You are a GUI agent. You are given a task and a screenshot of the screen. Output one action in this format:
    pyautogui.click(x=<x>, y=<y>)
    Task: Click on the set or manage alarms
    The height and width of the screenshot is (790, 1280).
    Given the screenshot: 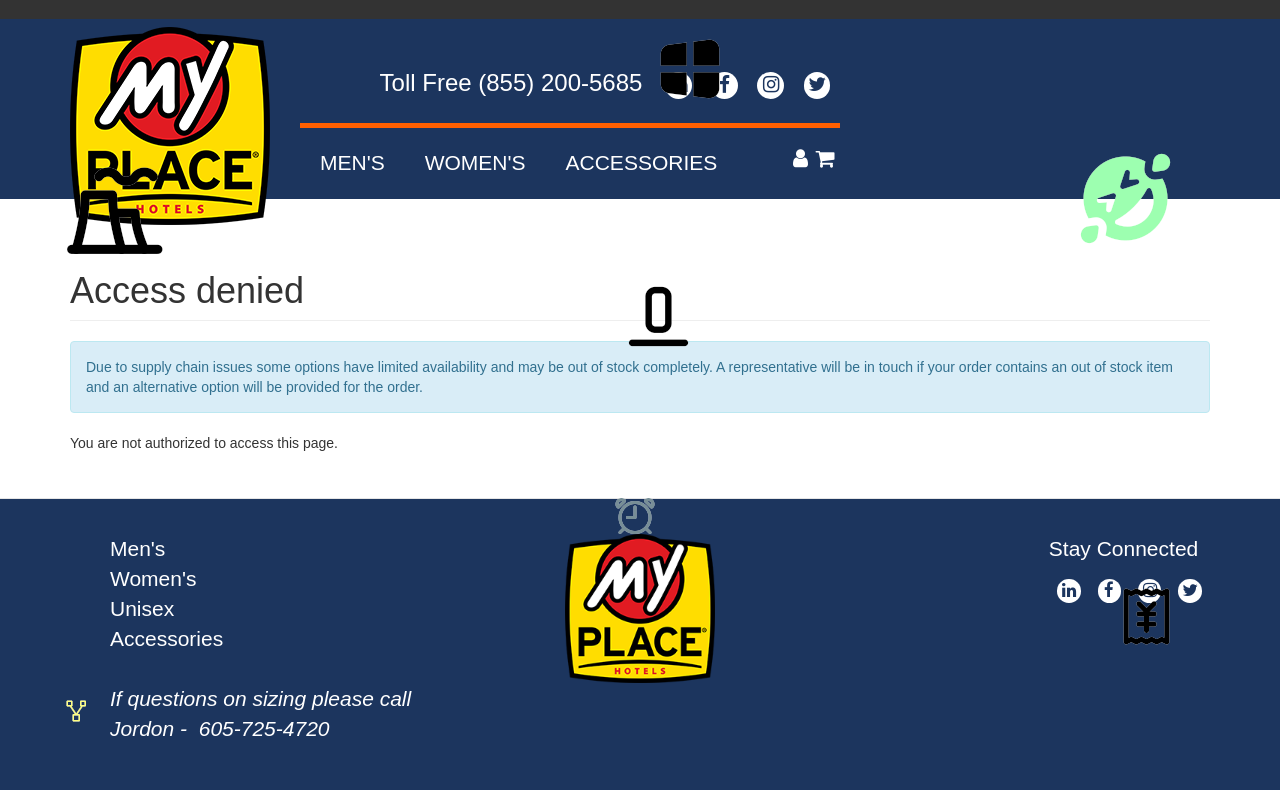 What is the action you would take?
    pyautogui.click(x=635, y=516)
    